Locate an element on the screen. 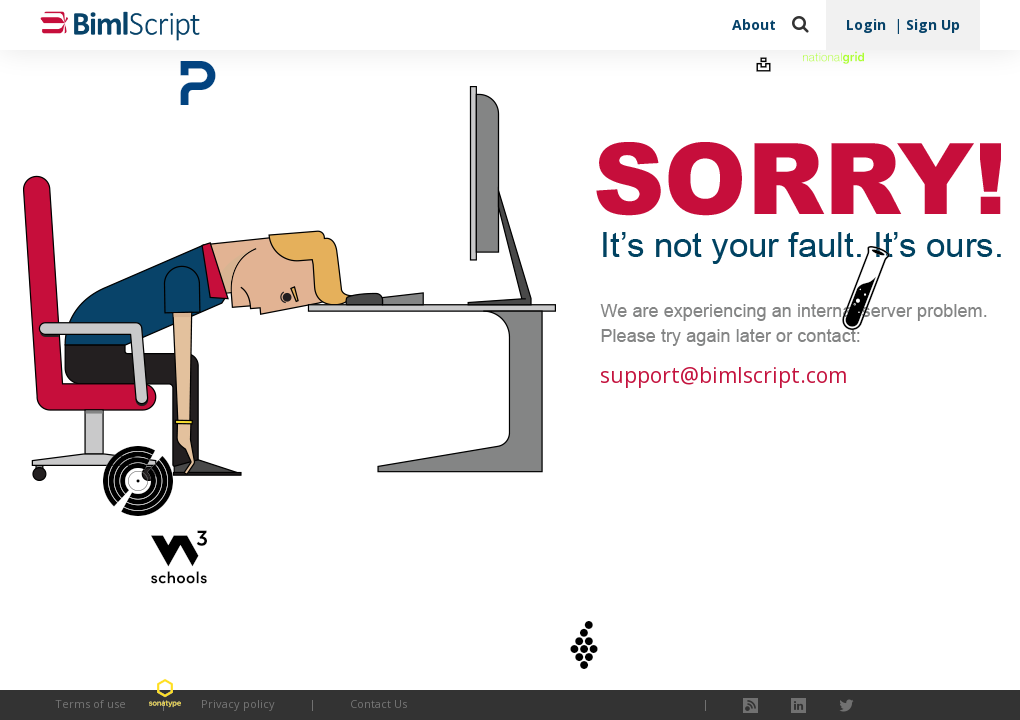 The width and height of the screenshot is (1020, 720). open the Vivino wine app is located at coordinates (584, 645).